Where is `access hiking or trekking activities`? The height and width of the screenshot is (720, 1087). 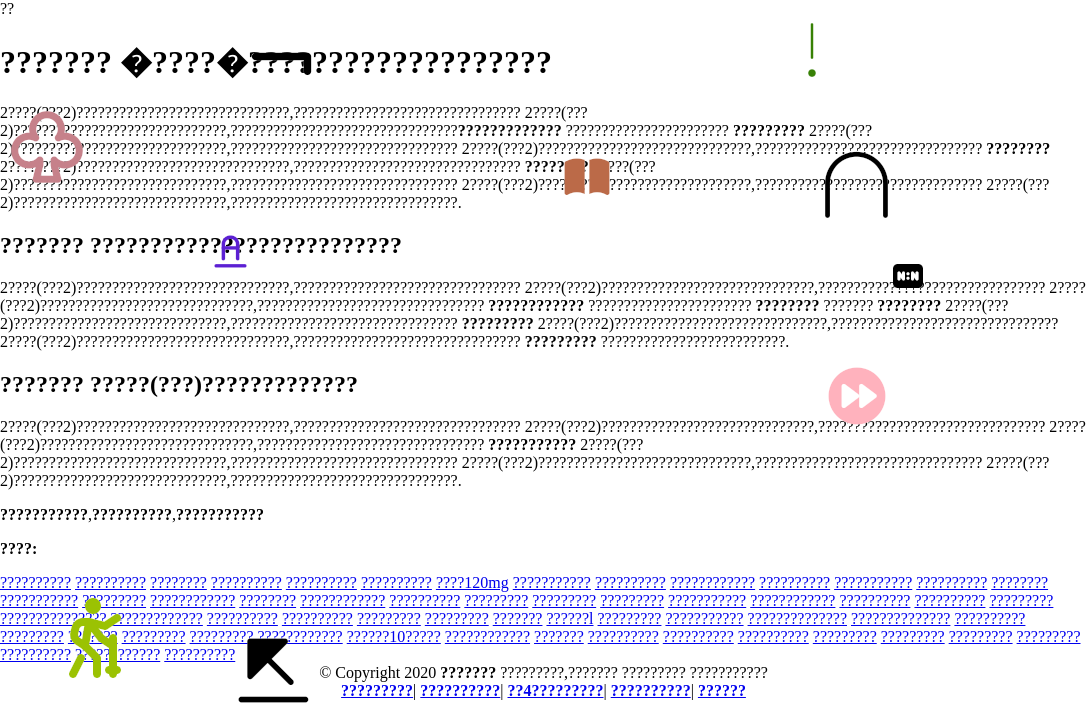
access hiking or trekking activities is located at coordinates (93, 638).